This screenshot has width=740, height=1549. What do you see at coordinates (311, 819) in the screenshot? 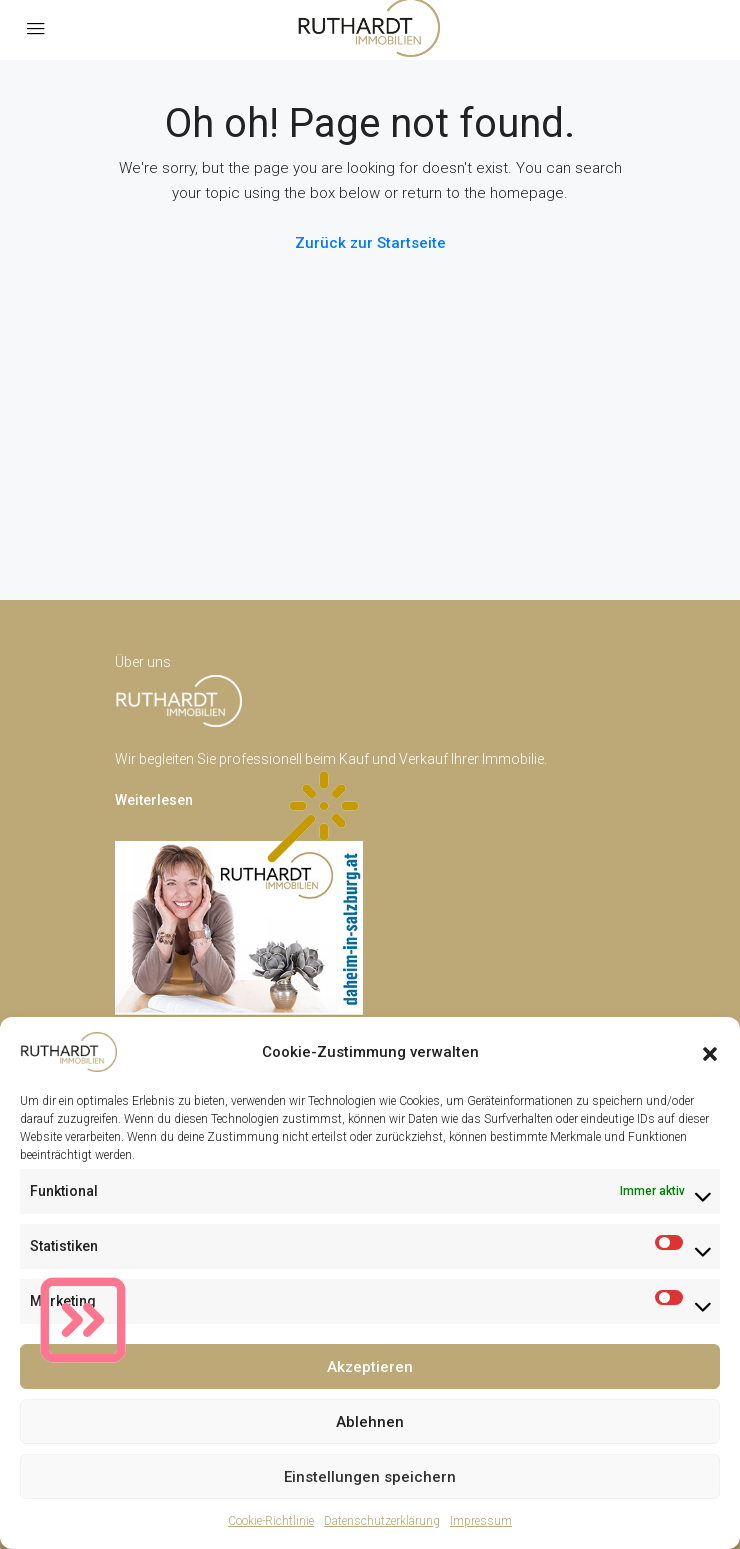
I see `apply magic or auto-enhance effects` at bounding box center [311, 819].